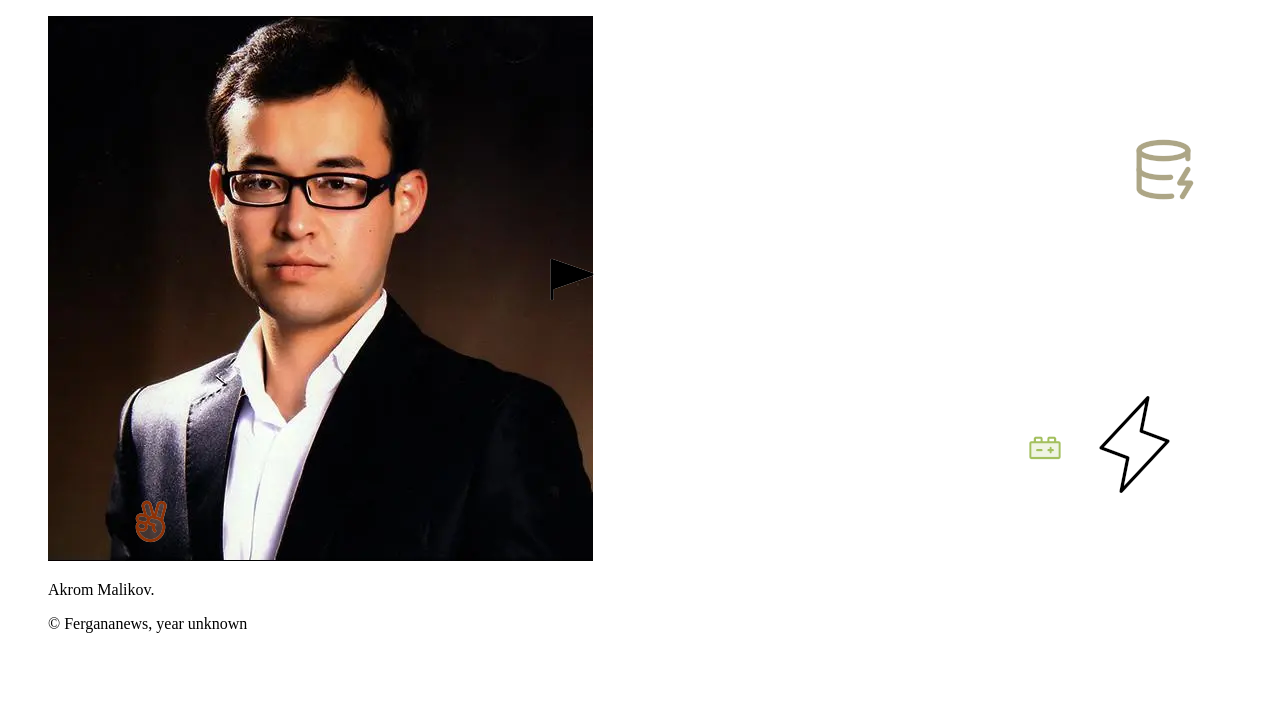 This screenshot has height=720, width=1280. I want to click on database with active or real-time processing, so click(1163, 169).